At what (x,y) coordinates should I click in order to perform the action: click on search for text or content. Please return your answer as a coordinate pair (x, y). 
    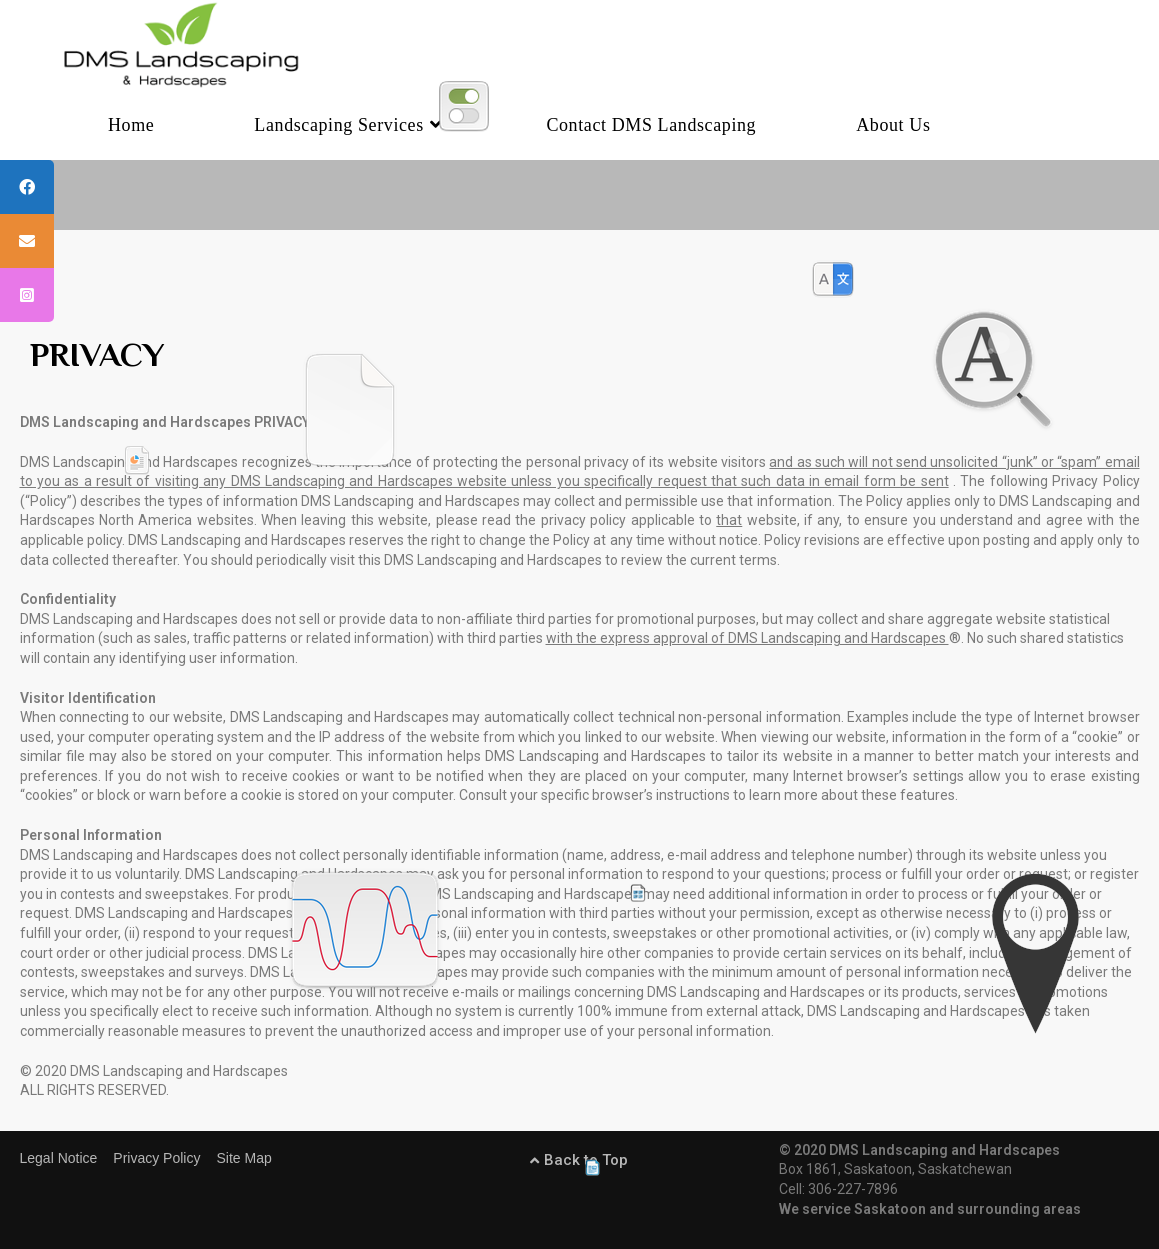
    Looking at the image, I should click on (992, 368).